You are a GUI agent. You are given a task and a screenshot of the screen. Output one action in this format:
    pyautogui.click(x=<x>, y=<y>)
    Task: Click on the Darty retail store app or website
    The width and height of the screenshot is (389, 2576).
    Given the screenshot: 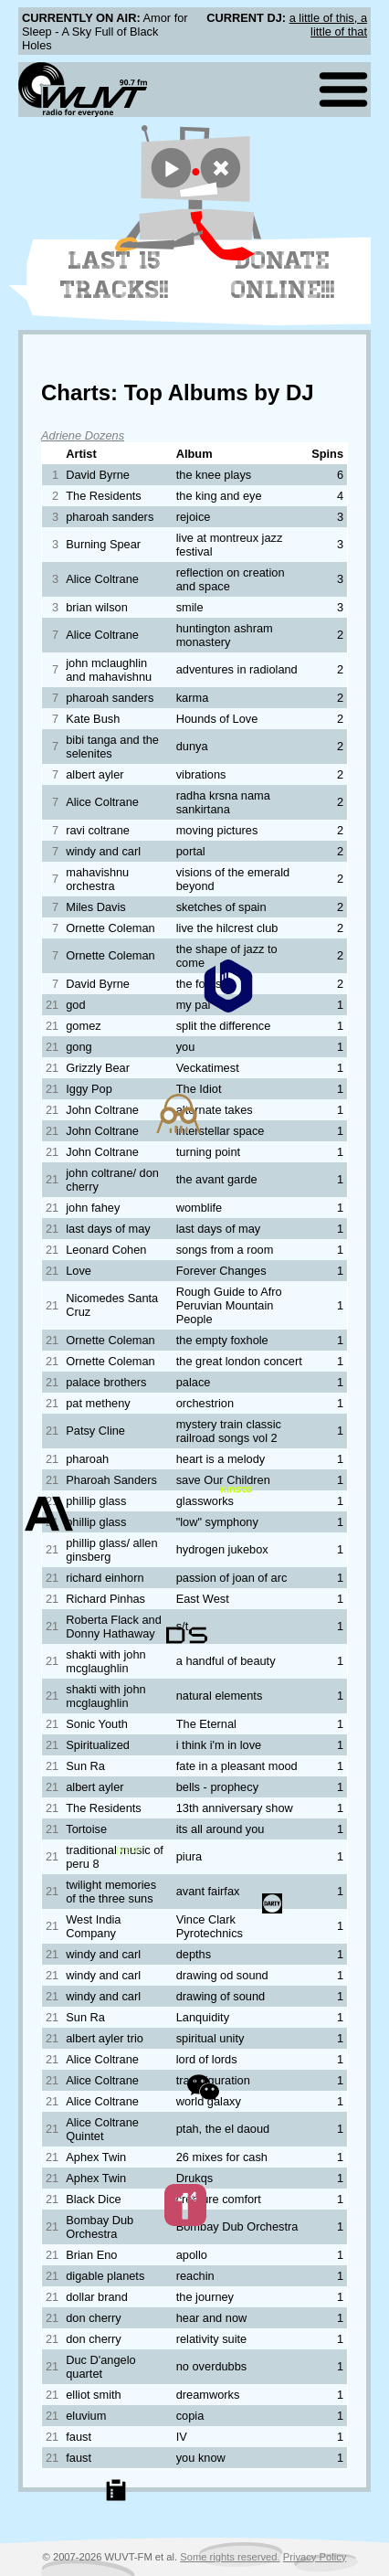 What is the action you would take?
    pyautogui.click(x=272, y=1903)
    